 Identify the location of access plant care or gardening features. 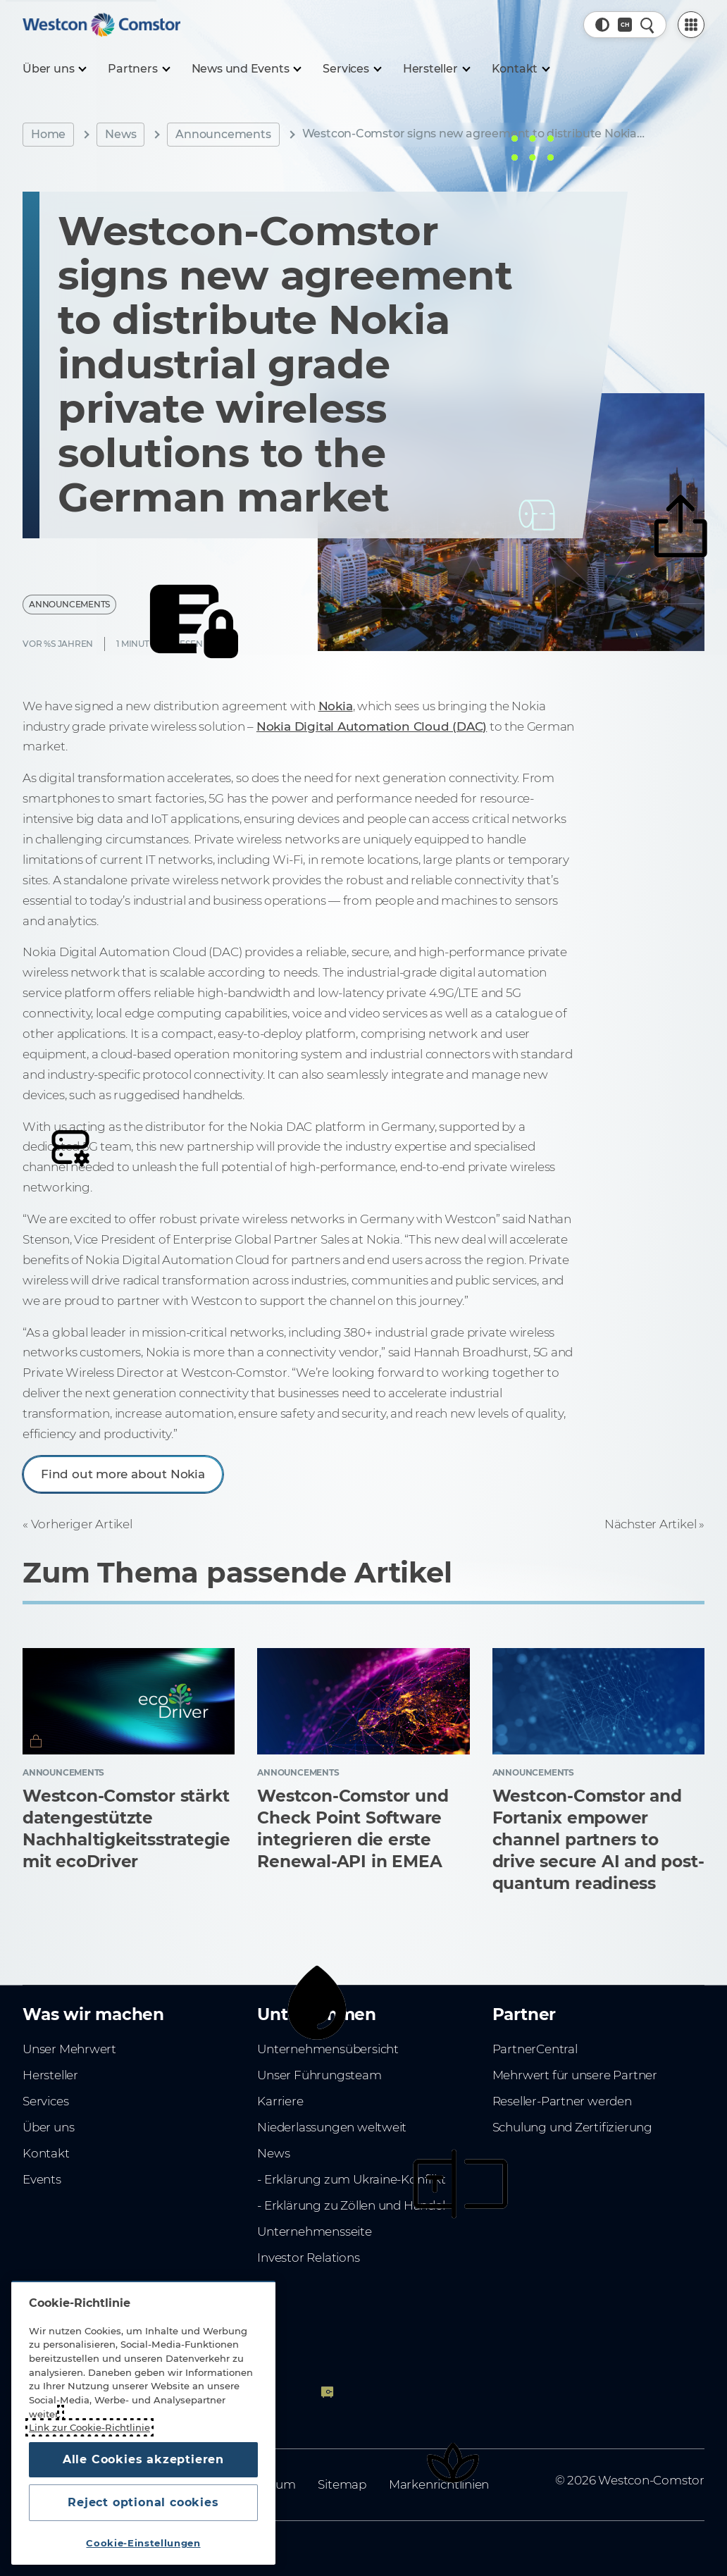
(453, 2464).